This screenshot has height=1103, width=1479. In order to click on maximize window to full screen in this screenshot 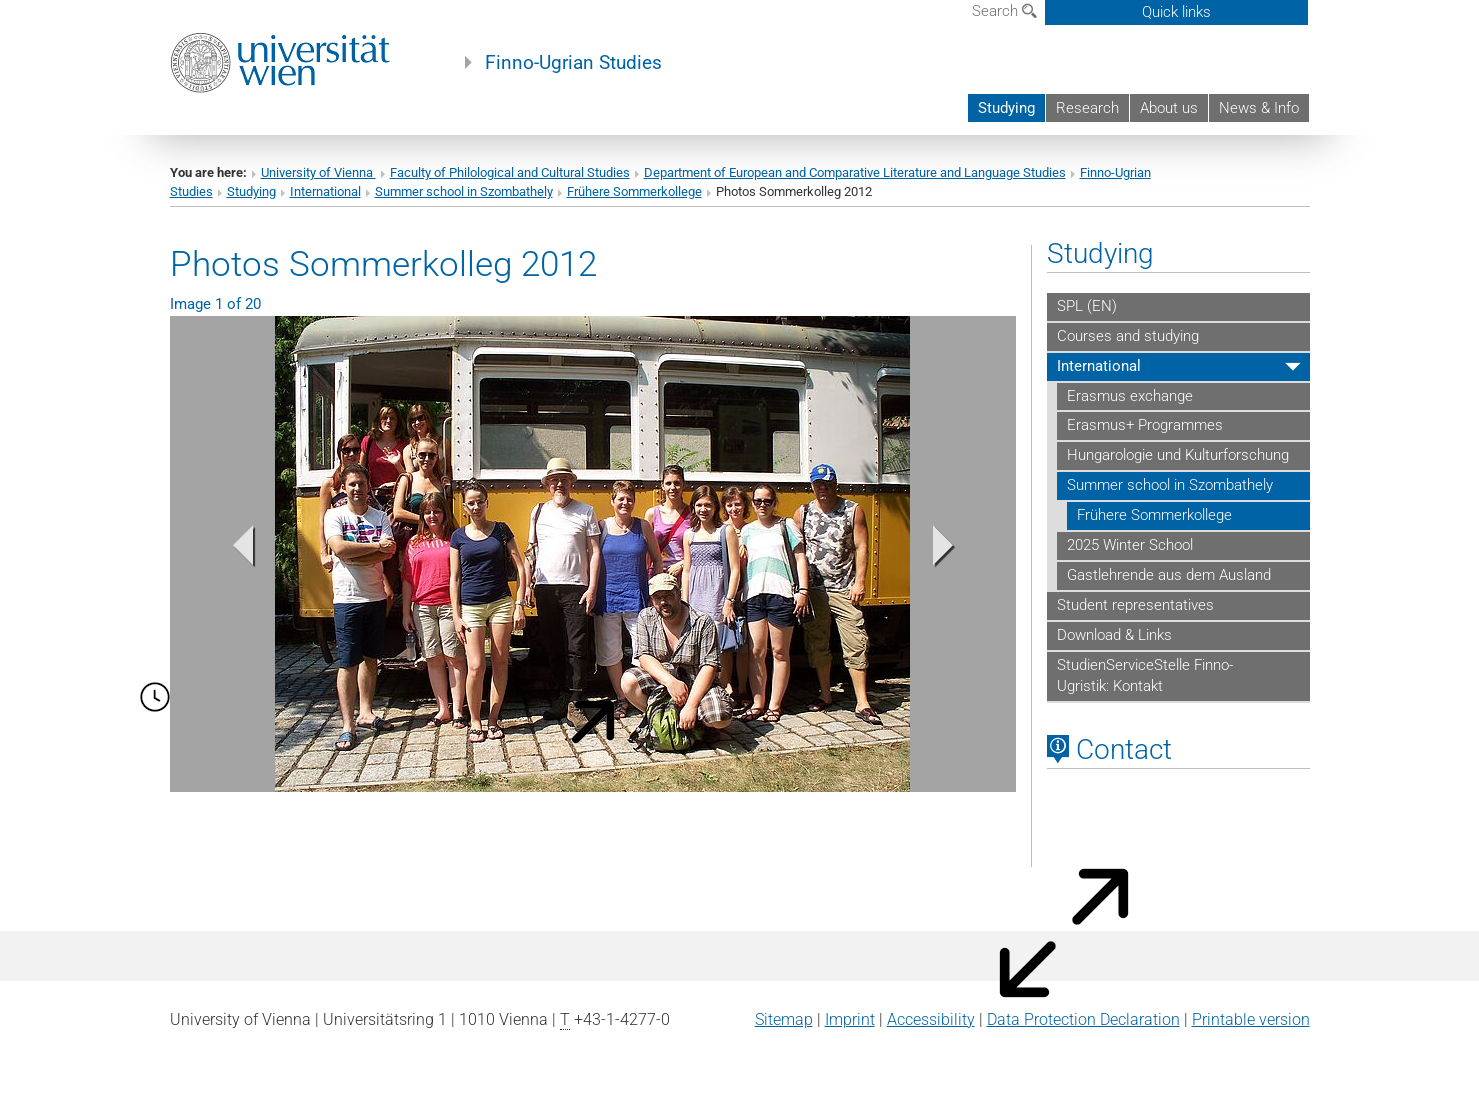, I will do `click(1064, 933)`.